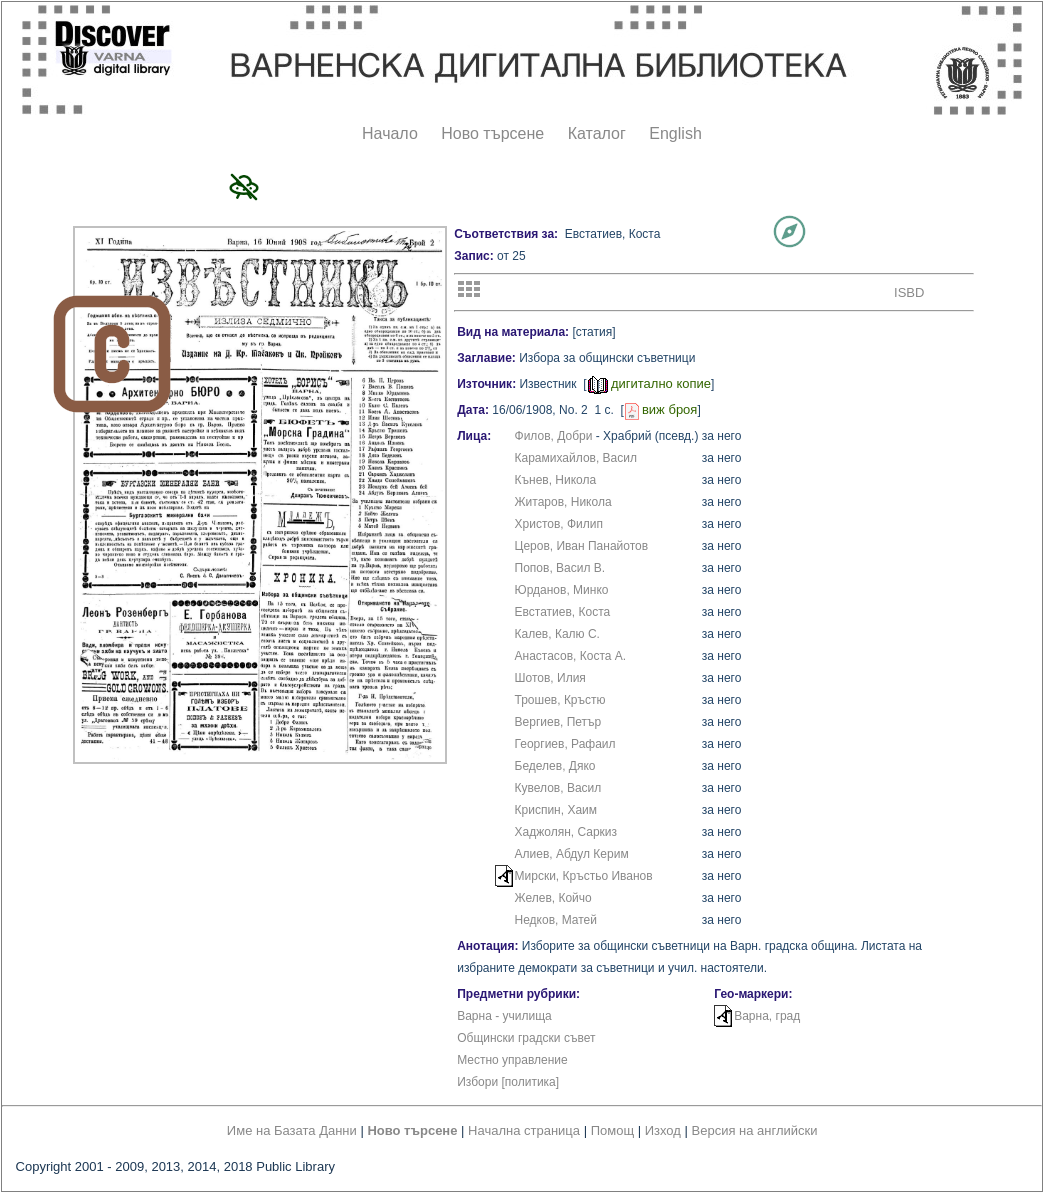 This screenshot has height=1193, width=1043. What do you see at coordinates (789, 231) in the screenshot?
I see `access navigation or direction features` at bounding box center [789, 231].